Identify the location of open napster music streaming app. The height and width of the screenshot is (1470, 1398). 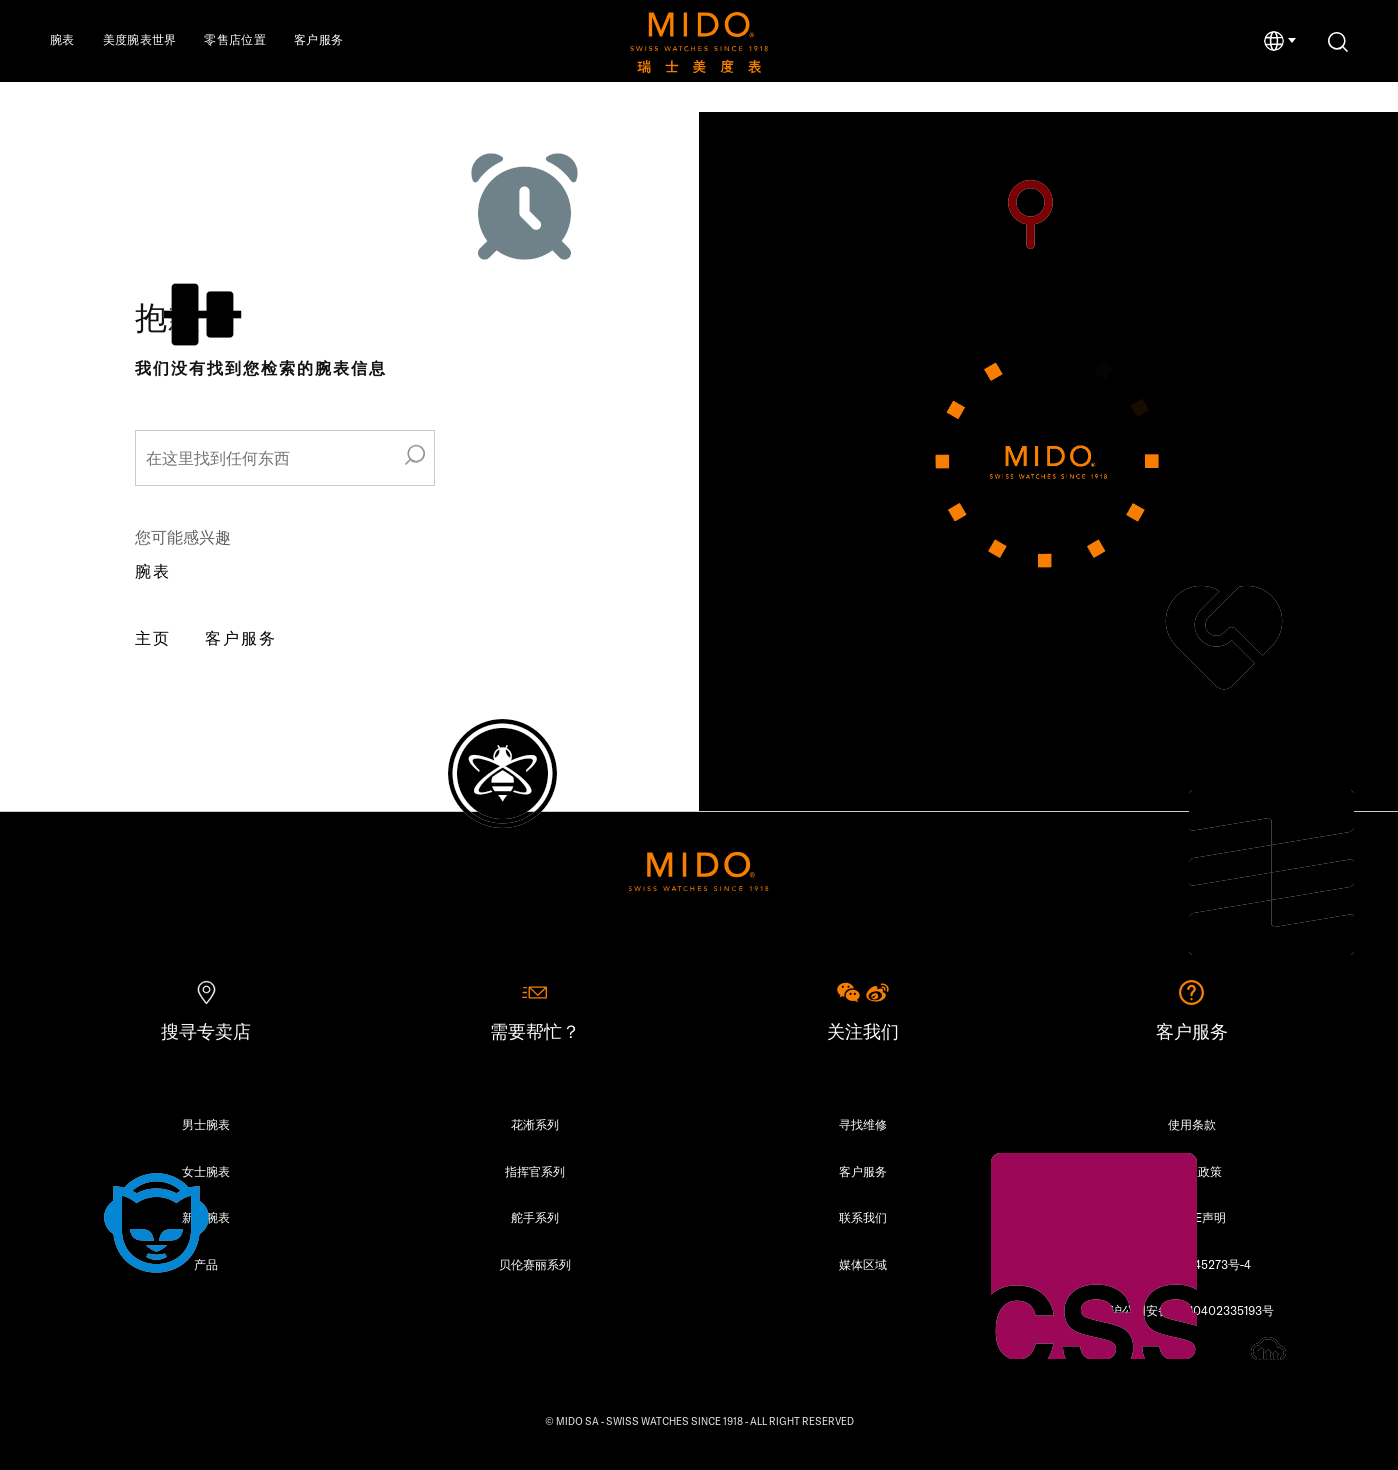
(156, 1220).